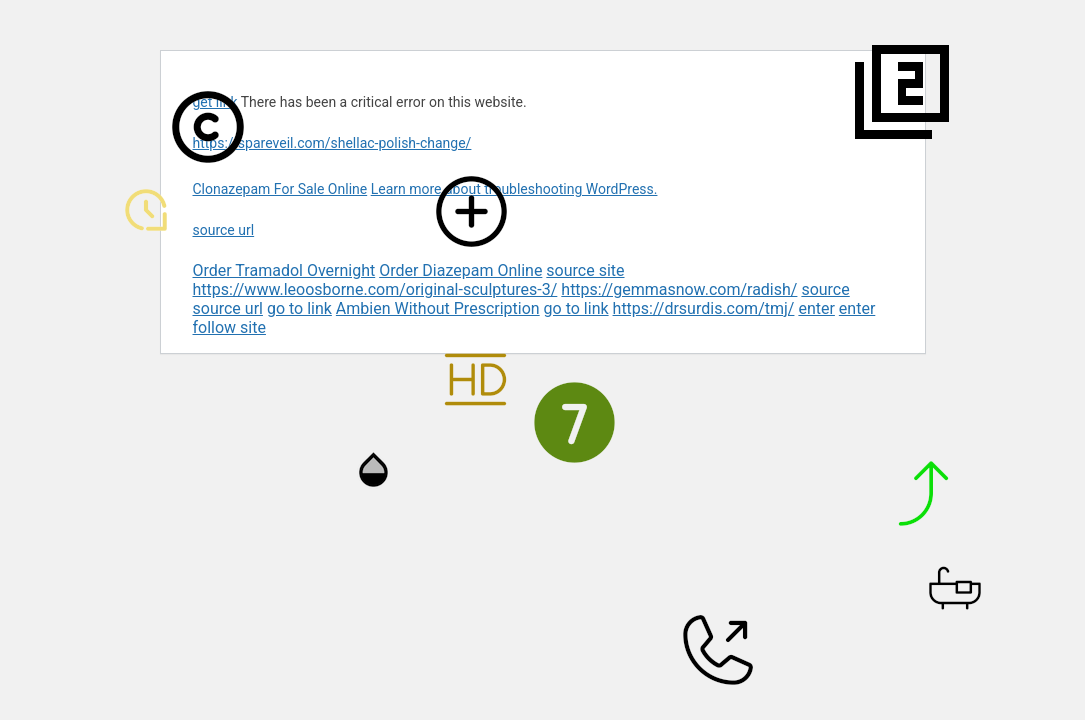 Image resolution: width=1085 pixels, height=720 pixels. What do you see at coordinates (719, 648) in the screenshot?
I see `make an outgoing call` at bounding box center [719, 648].